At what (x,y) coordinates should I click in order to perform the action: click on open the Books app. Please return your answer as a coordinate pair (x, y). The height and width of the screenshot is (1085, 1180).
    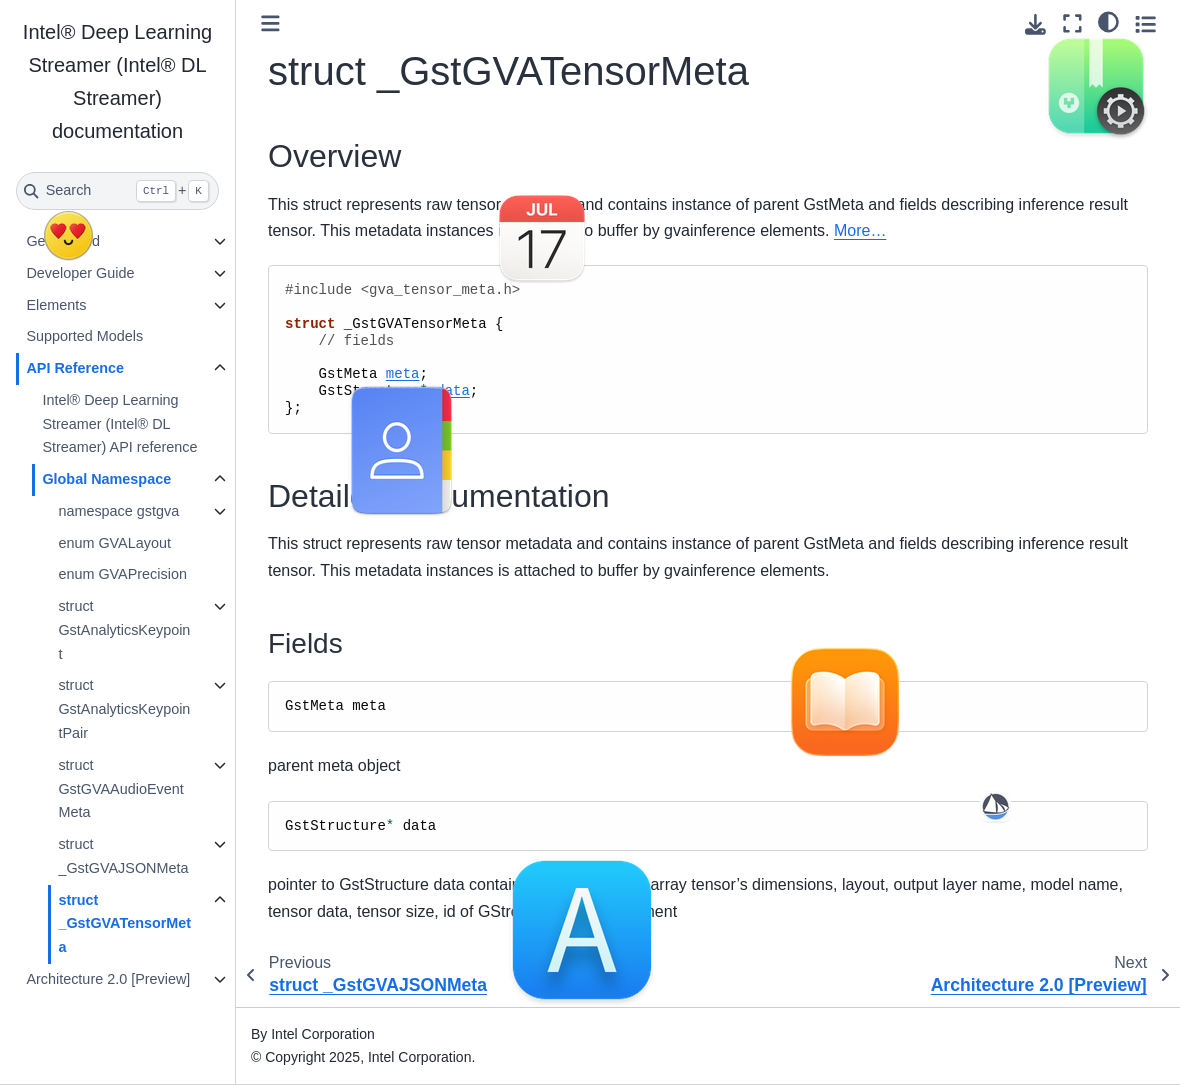
    Looking at the image, I should click on (845, 702).